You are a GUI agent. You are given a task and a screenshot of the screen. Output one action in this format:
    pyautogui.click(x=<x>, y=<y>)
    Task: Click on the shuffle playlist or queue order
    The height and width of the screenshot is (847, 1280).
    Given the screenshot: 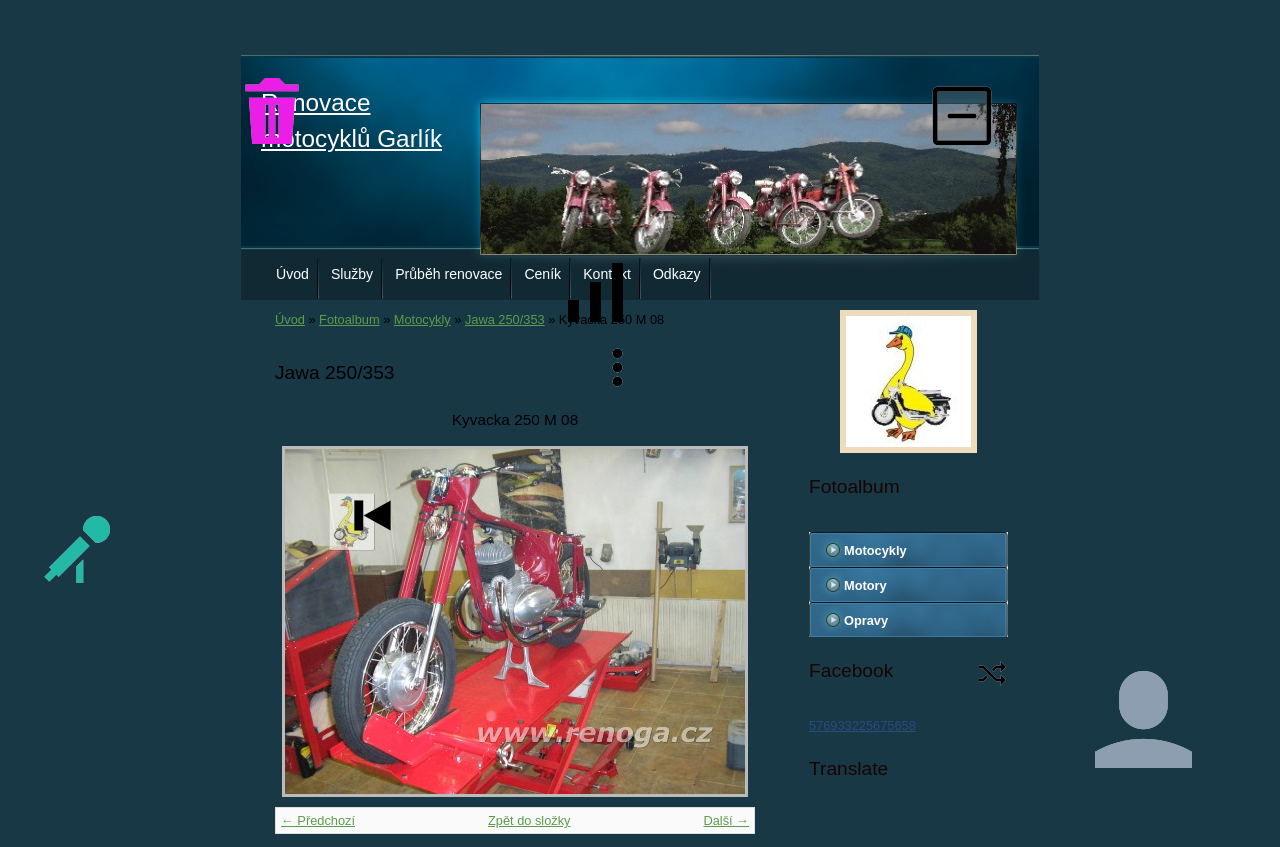 What is the action you would take?
    pyautogui.click(x=992, y=673)
    